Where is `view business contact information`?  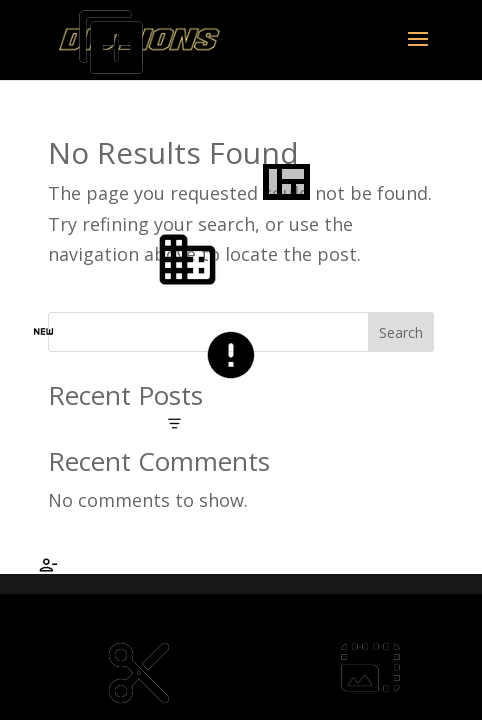 view business contact information is located at coordinates (187, 259).